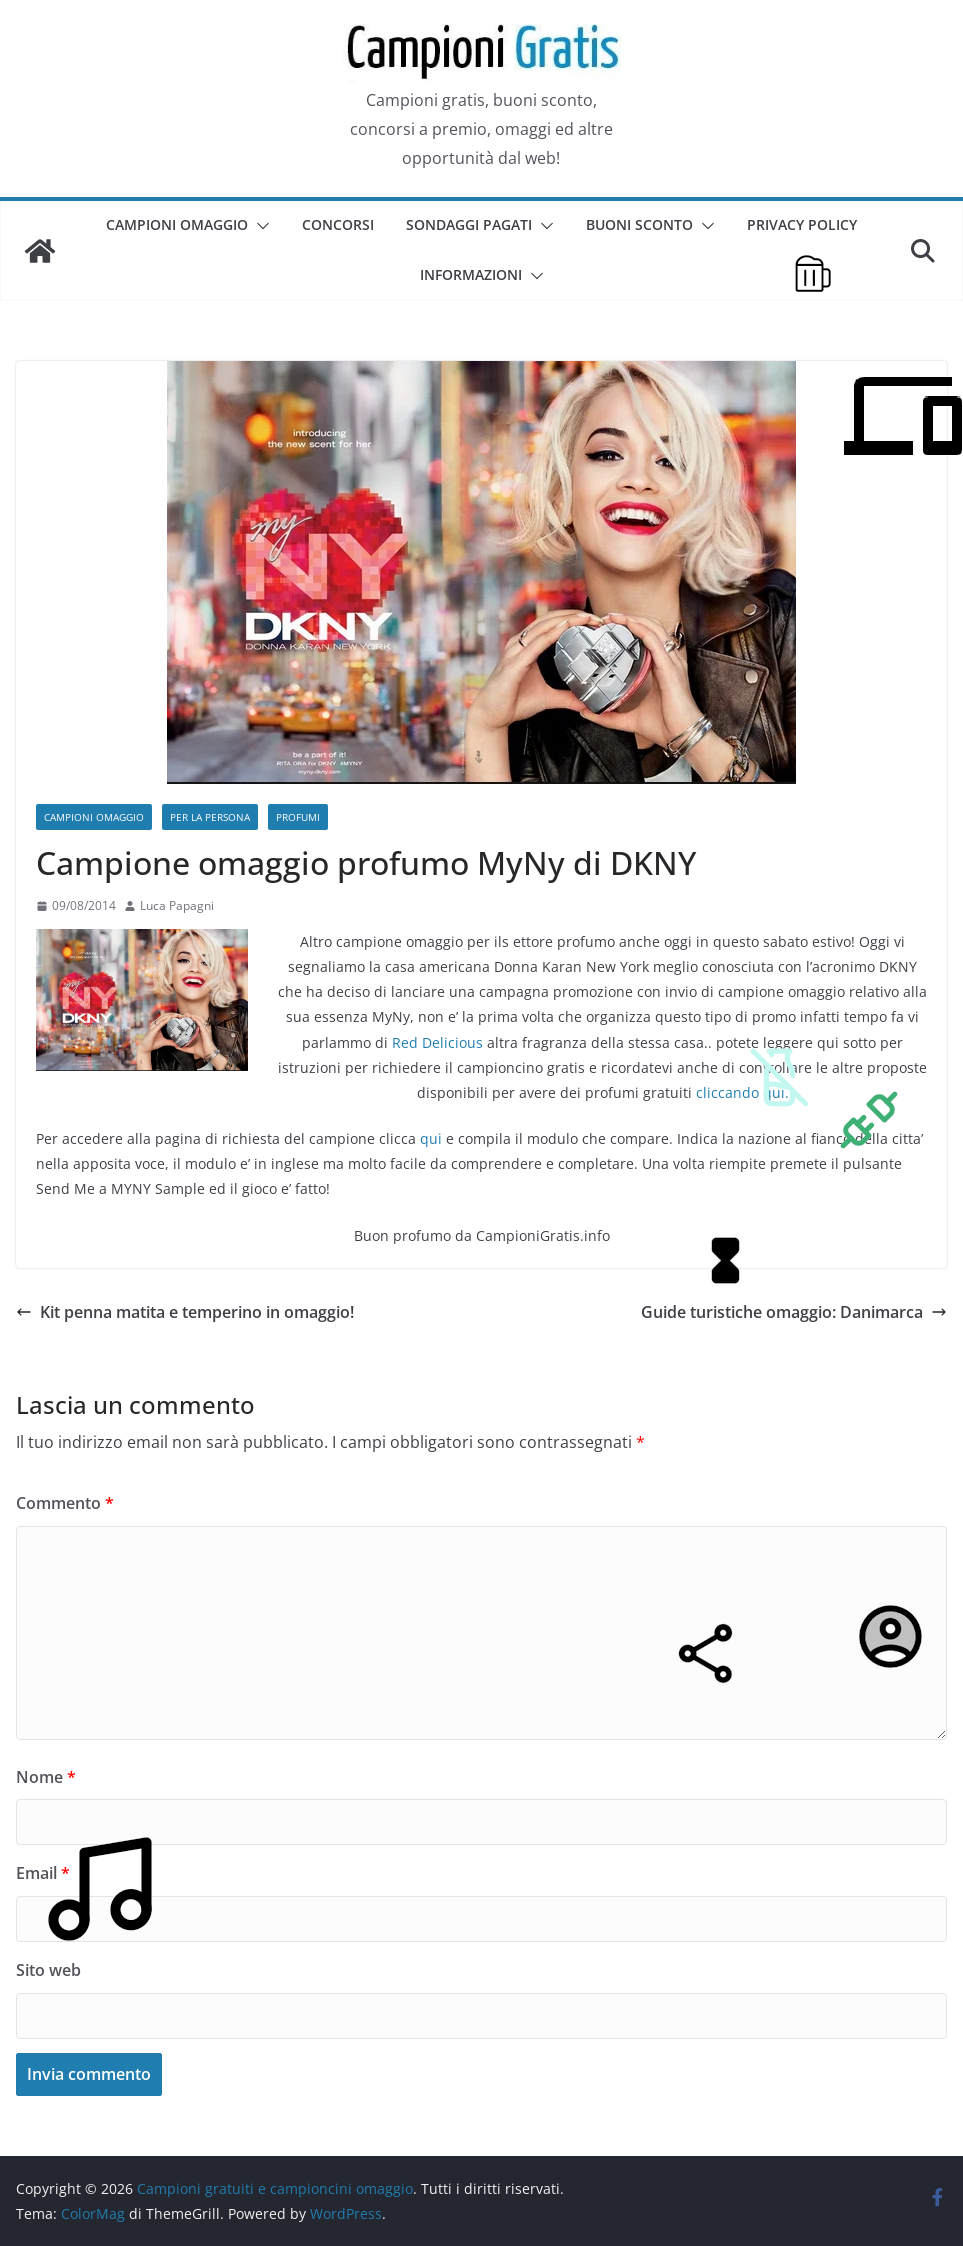  Describe the element at coordinates (811, 275) in the screenshot. I see `view nearby bars or breweries` at that location.